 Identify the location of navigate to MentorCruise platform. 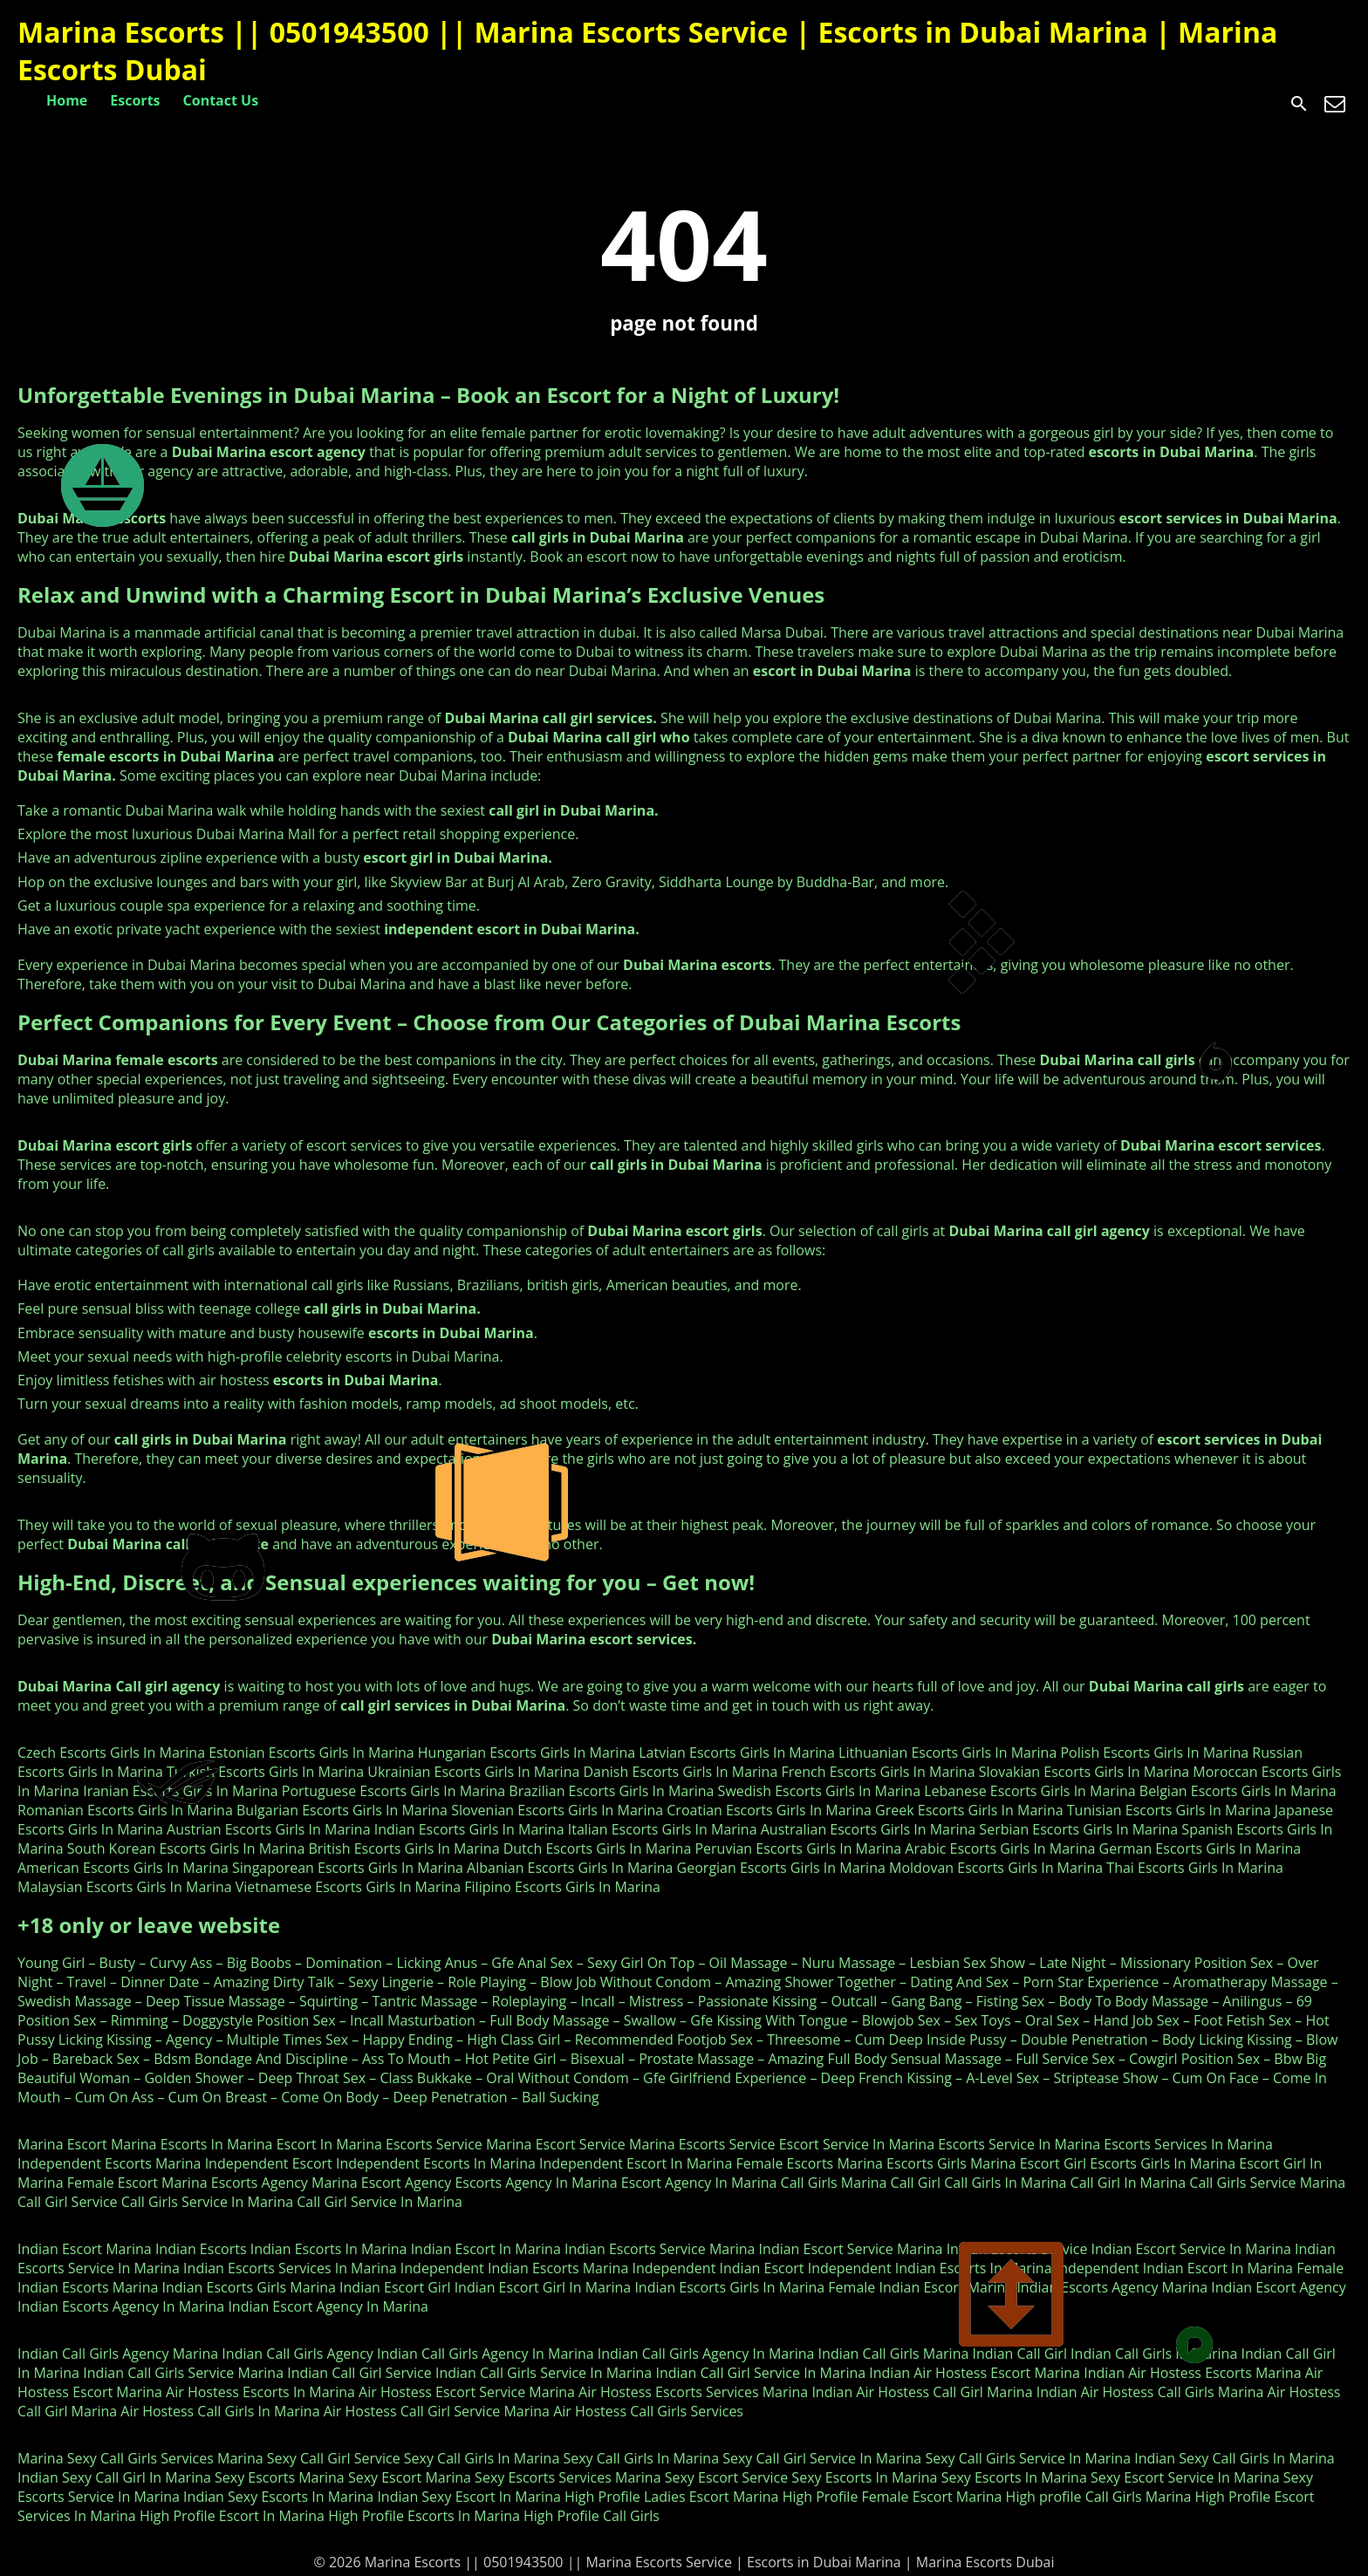
(102, 485).